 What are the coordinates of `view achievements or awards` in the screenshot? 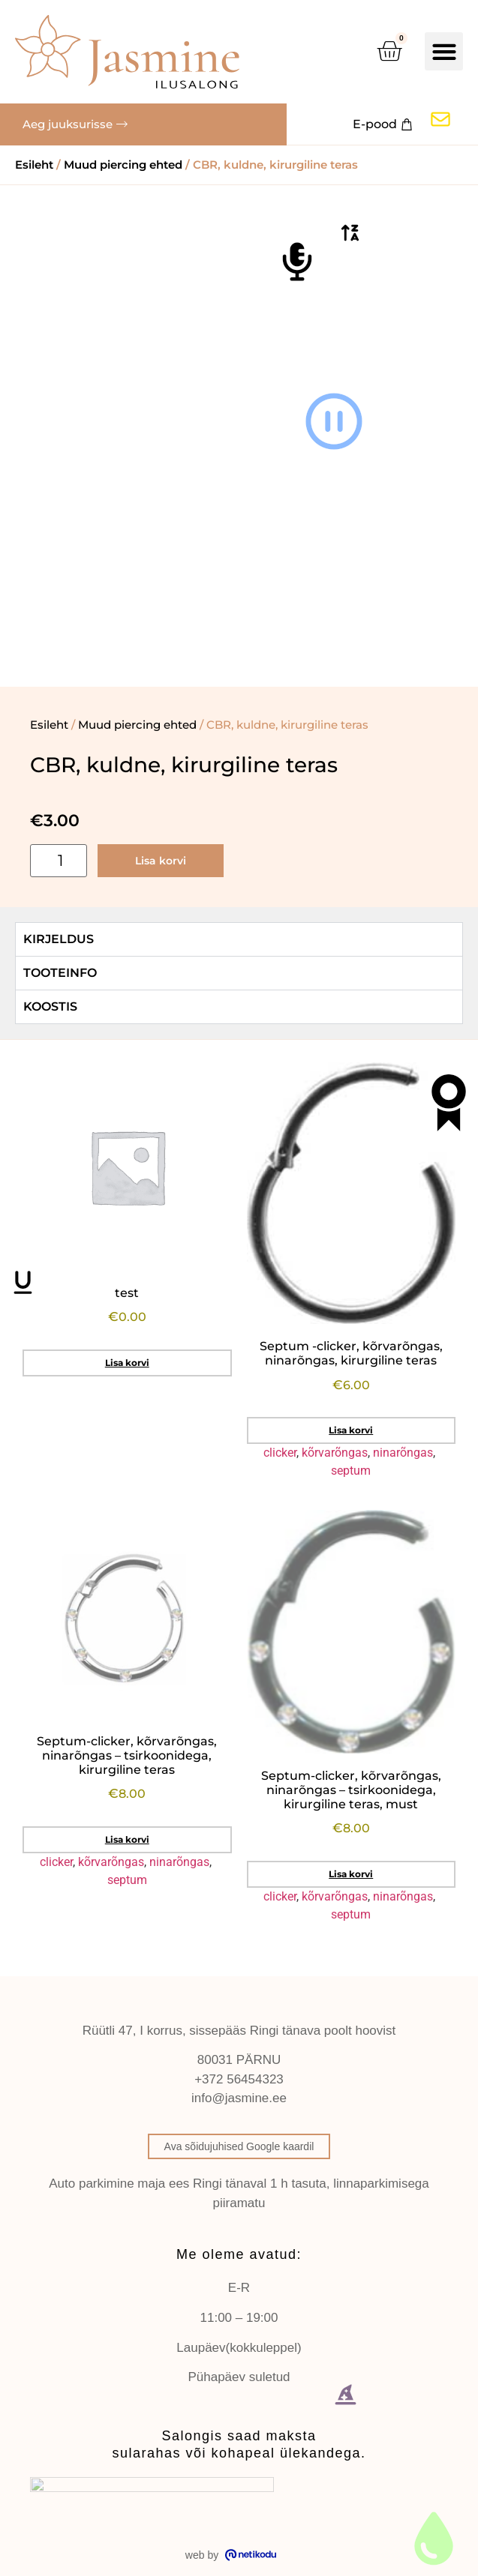 It's located at (449, 1103).